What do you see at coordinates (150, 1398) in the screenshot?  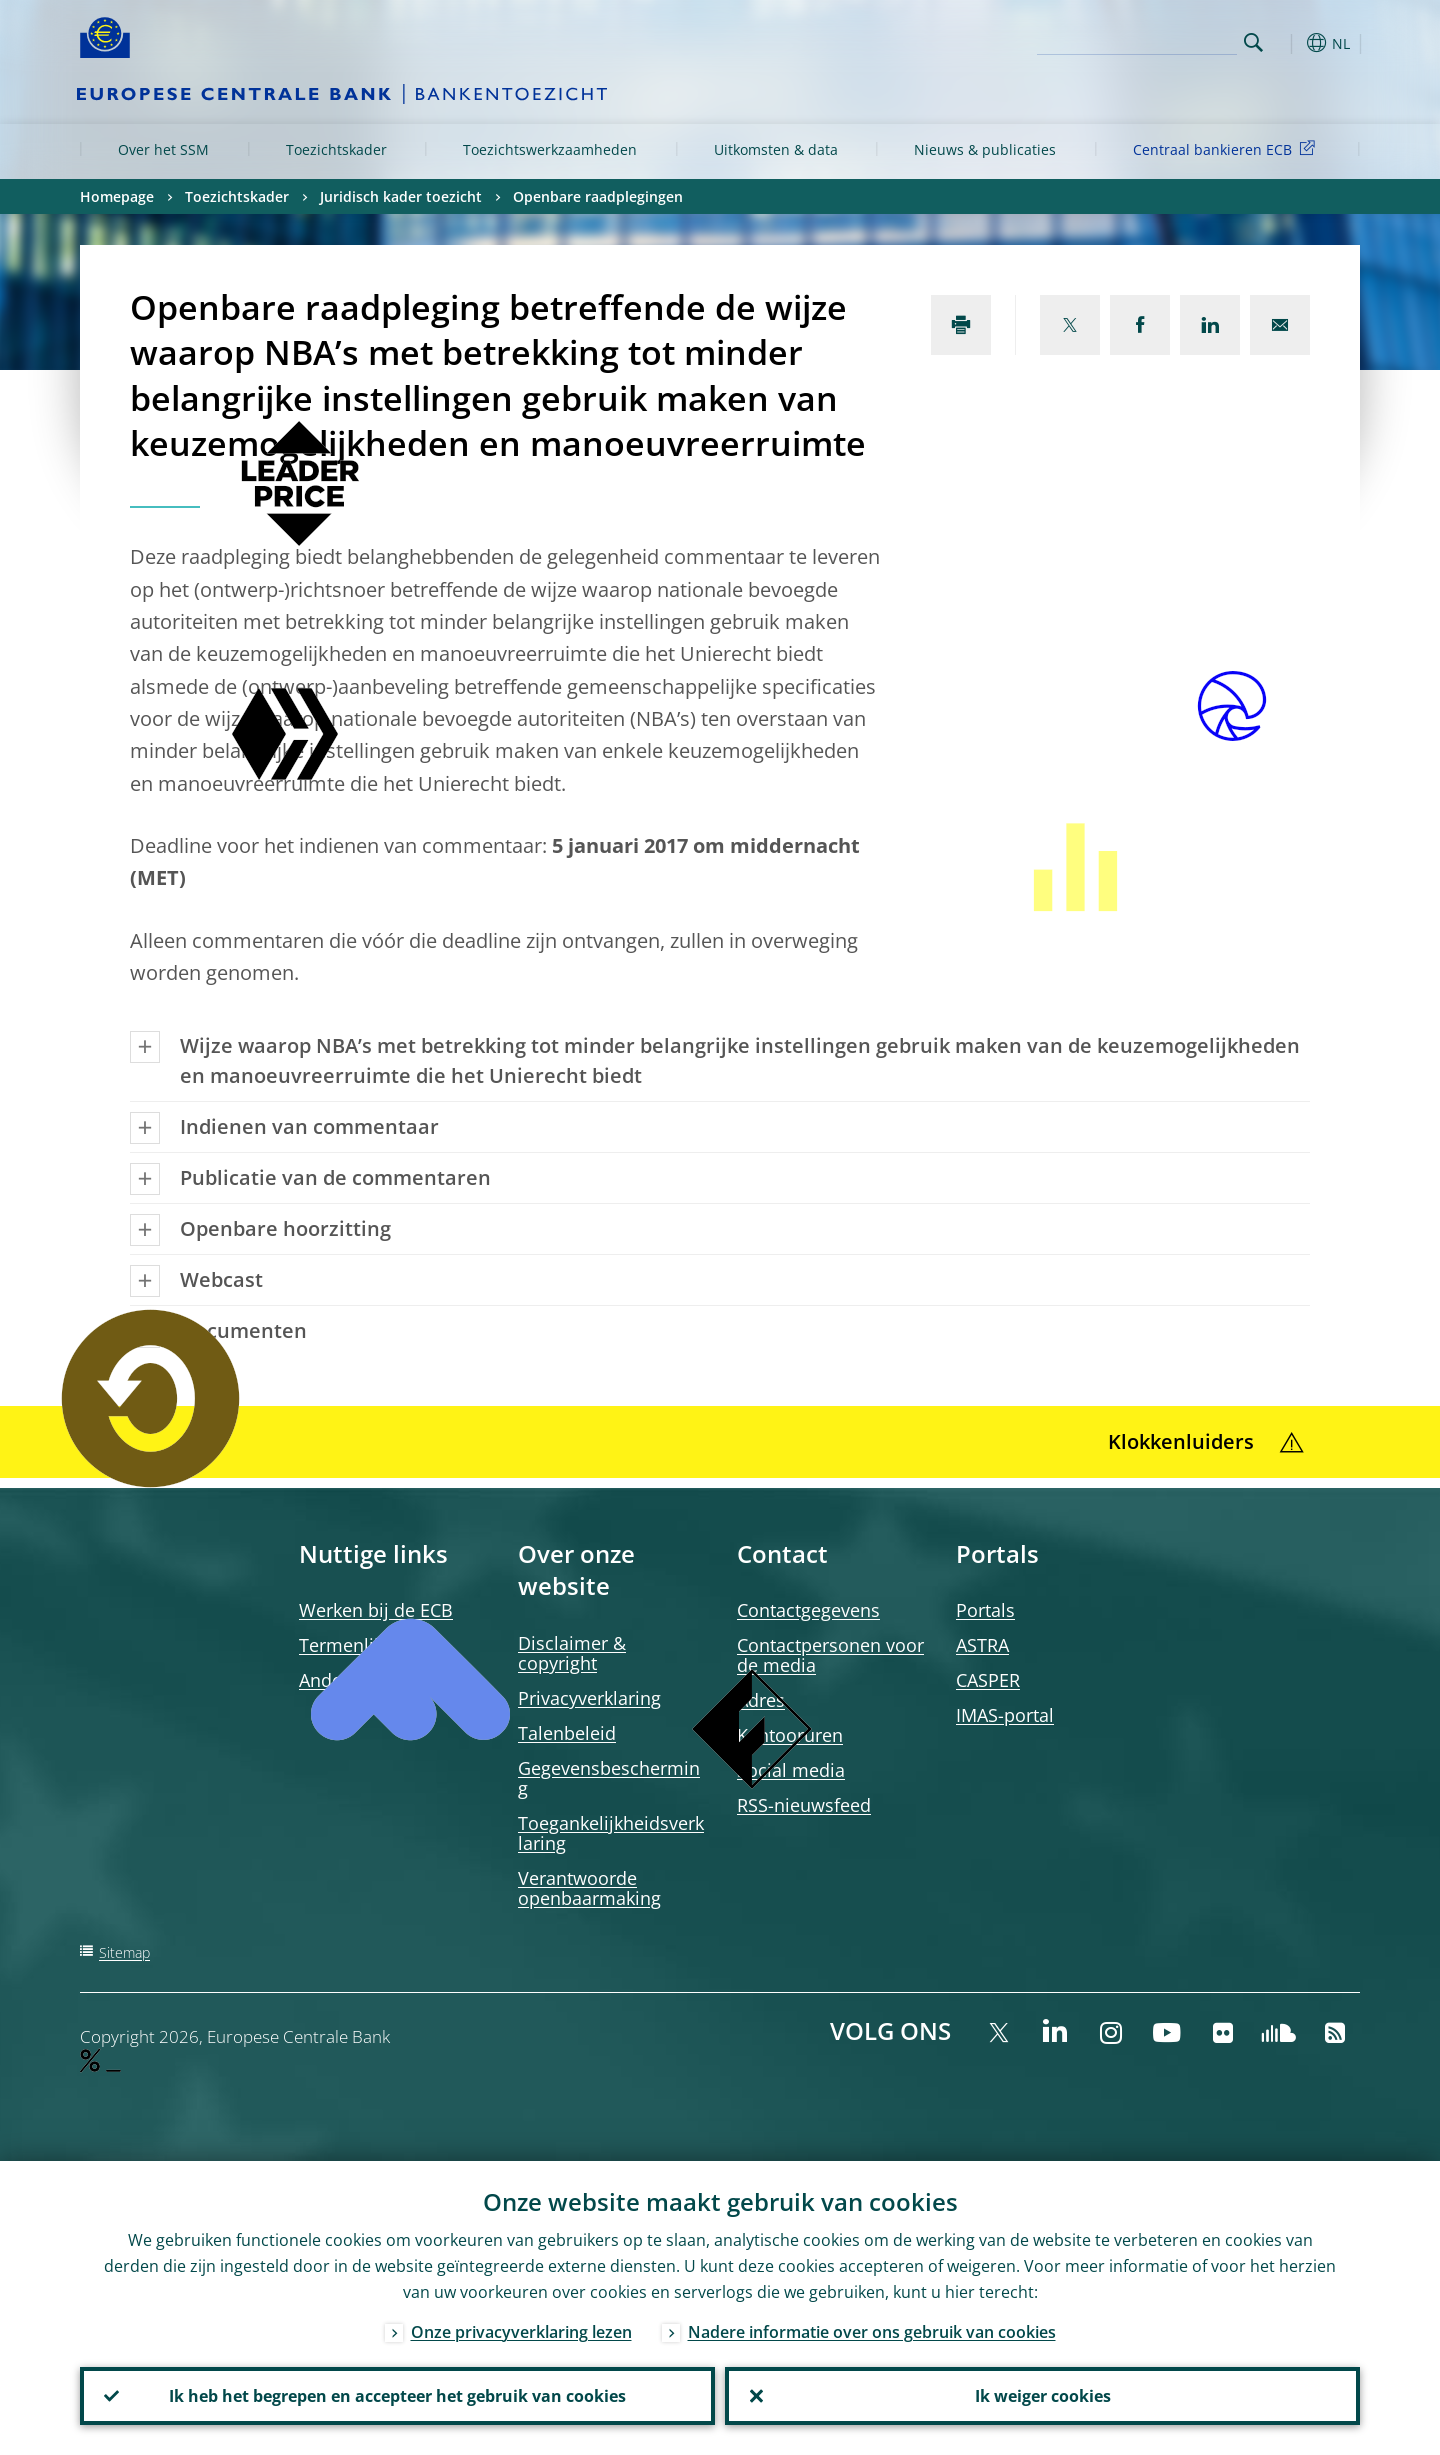 I see `creative commons share-alike license indicator` at bounding box center [150, 1398].